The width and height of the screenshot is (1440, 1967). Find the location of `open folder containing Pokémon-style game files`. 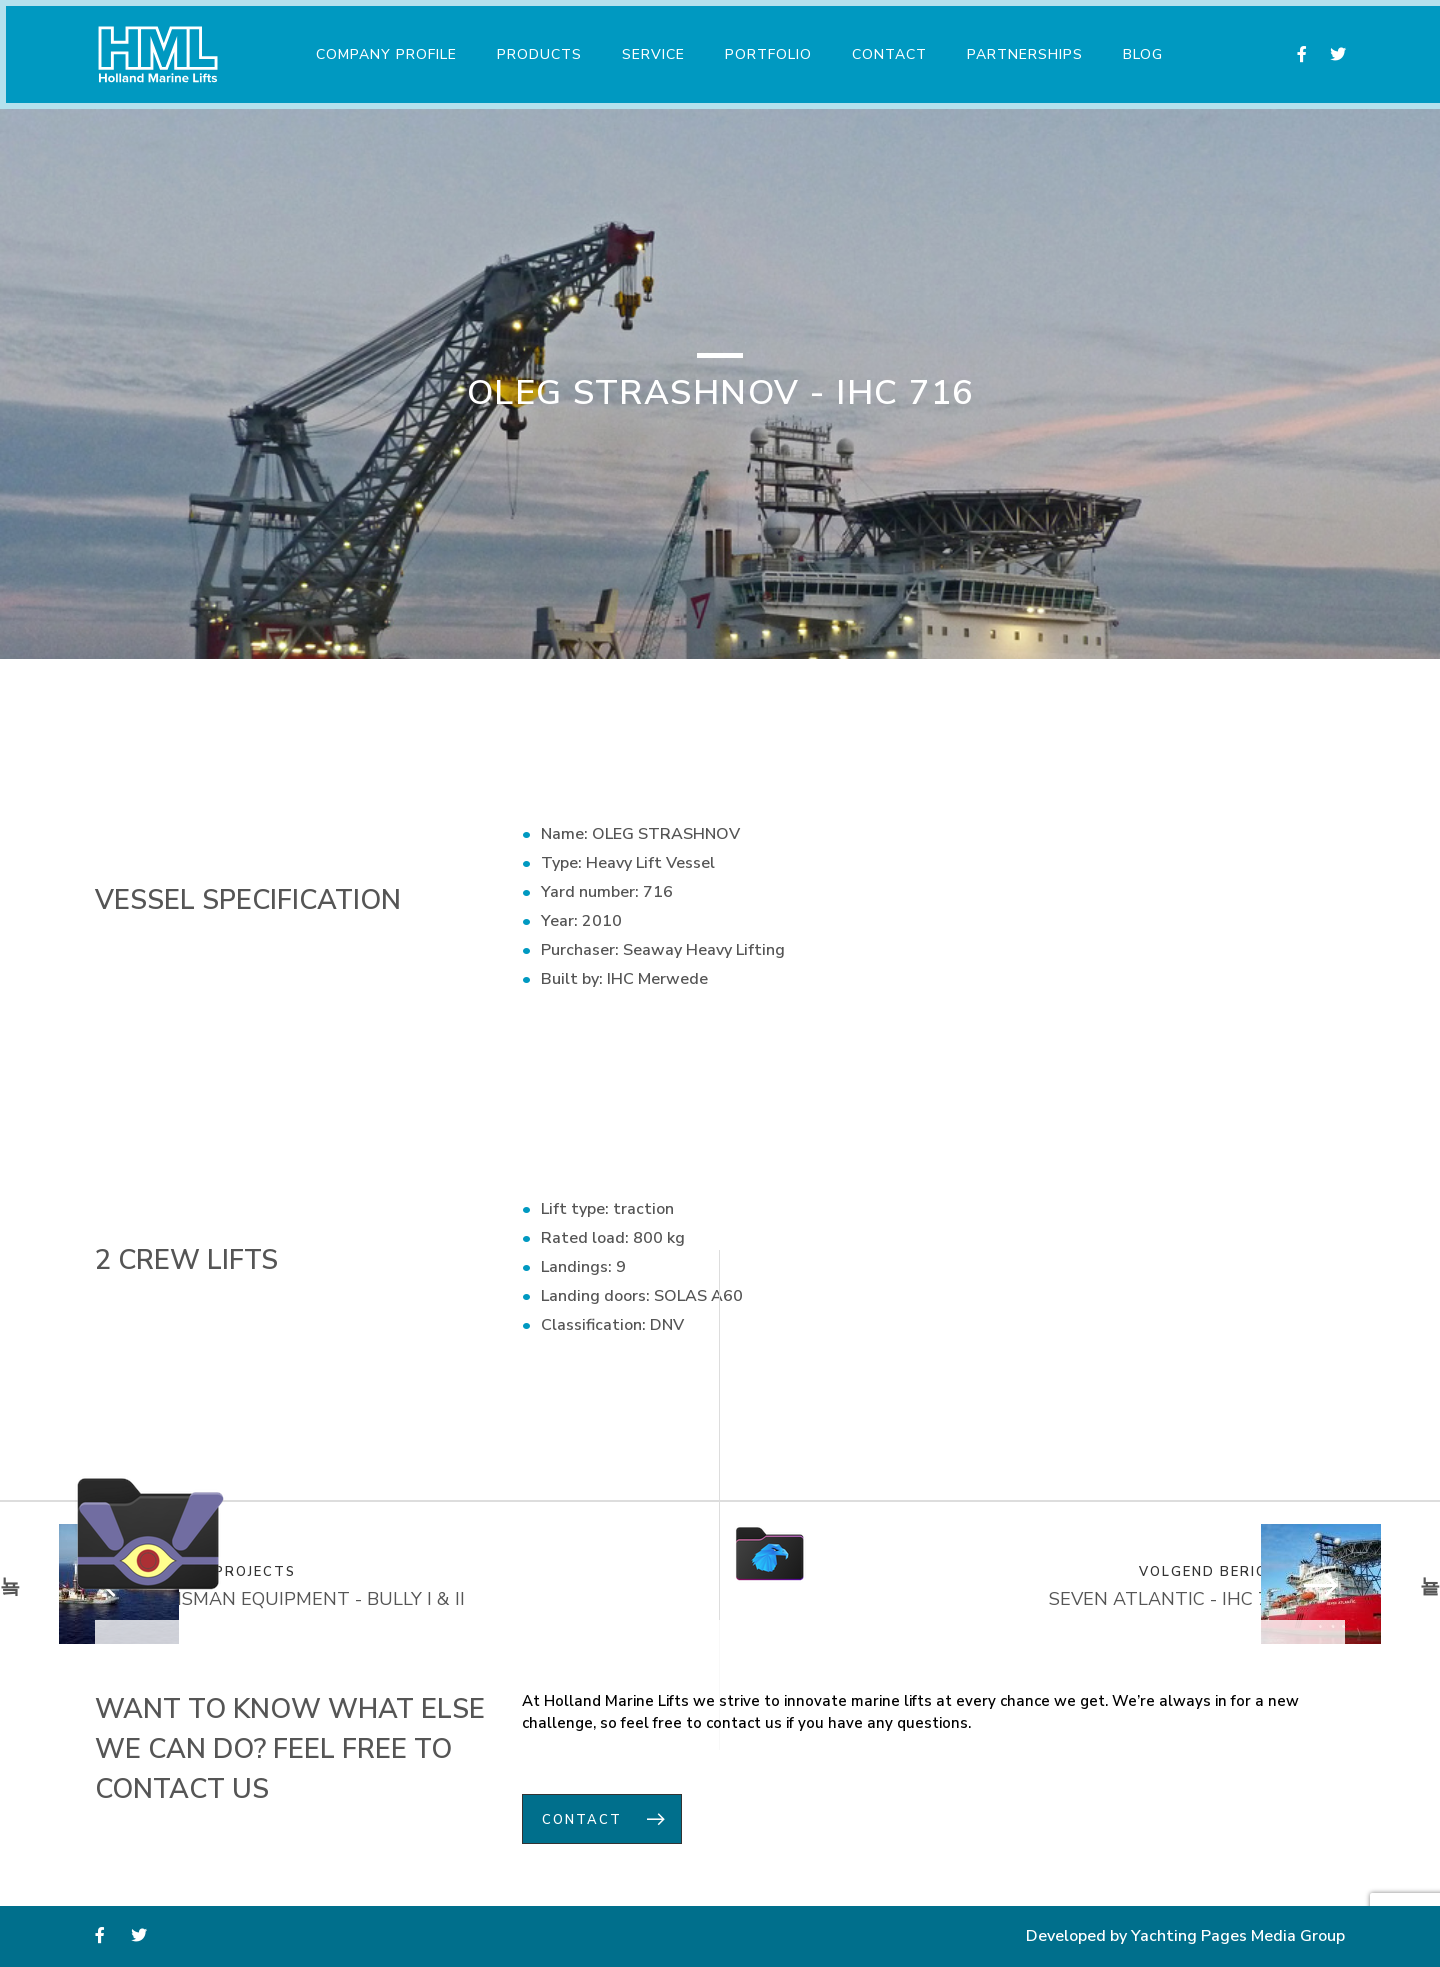

open folder containing Pokémon-style game files is located at coordinates (147, 1537).